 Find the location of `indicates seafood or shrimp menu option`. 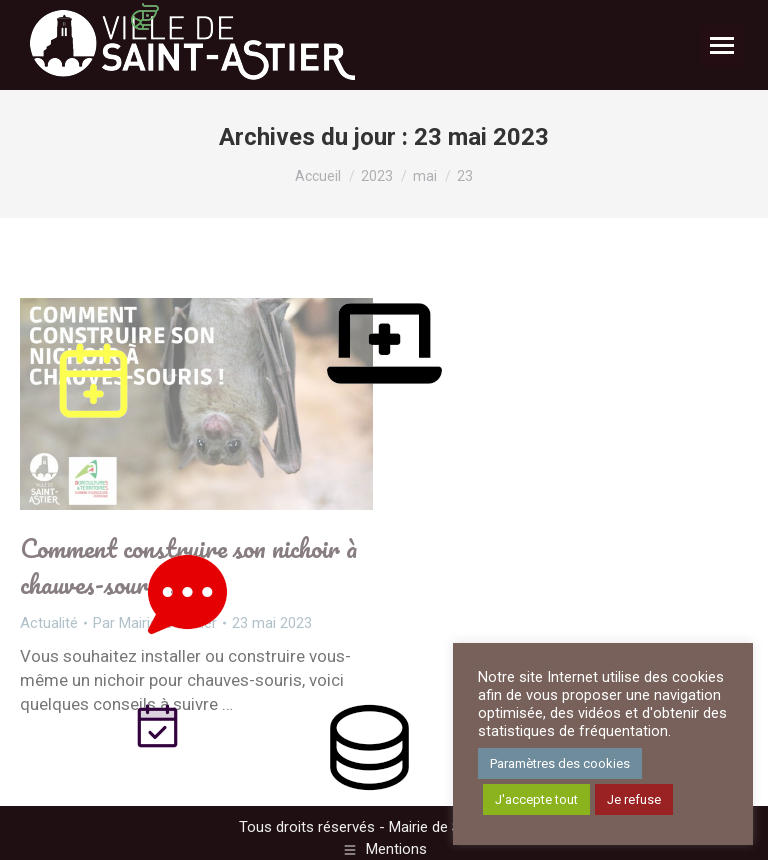

indicates seafood or shrimp menu option is located at coordinates (145, 17).